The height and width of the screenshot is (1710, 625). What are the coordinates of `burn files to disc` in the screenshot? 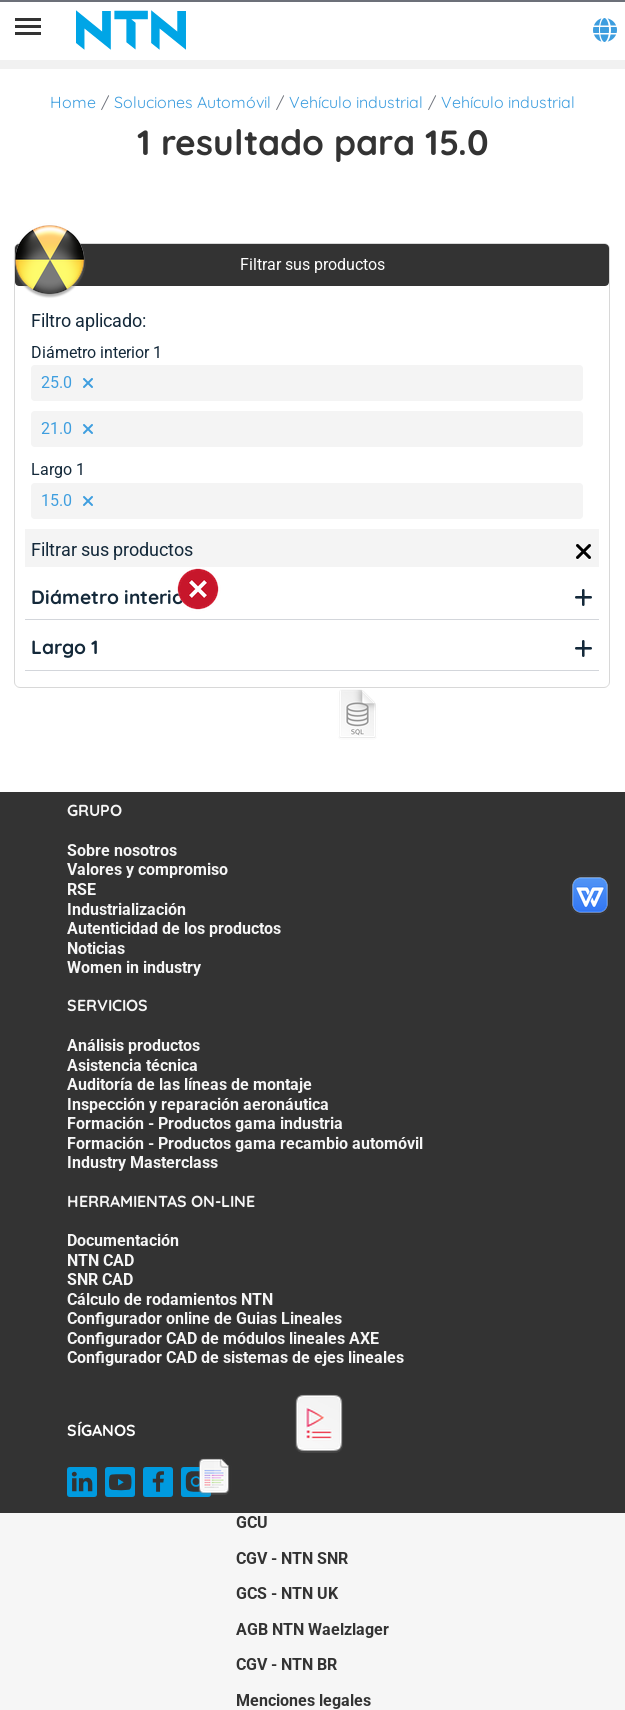 It's located at (50, 260).